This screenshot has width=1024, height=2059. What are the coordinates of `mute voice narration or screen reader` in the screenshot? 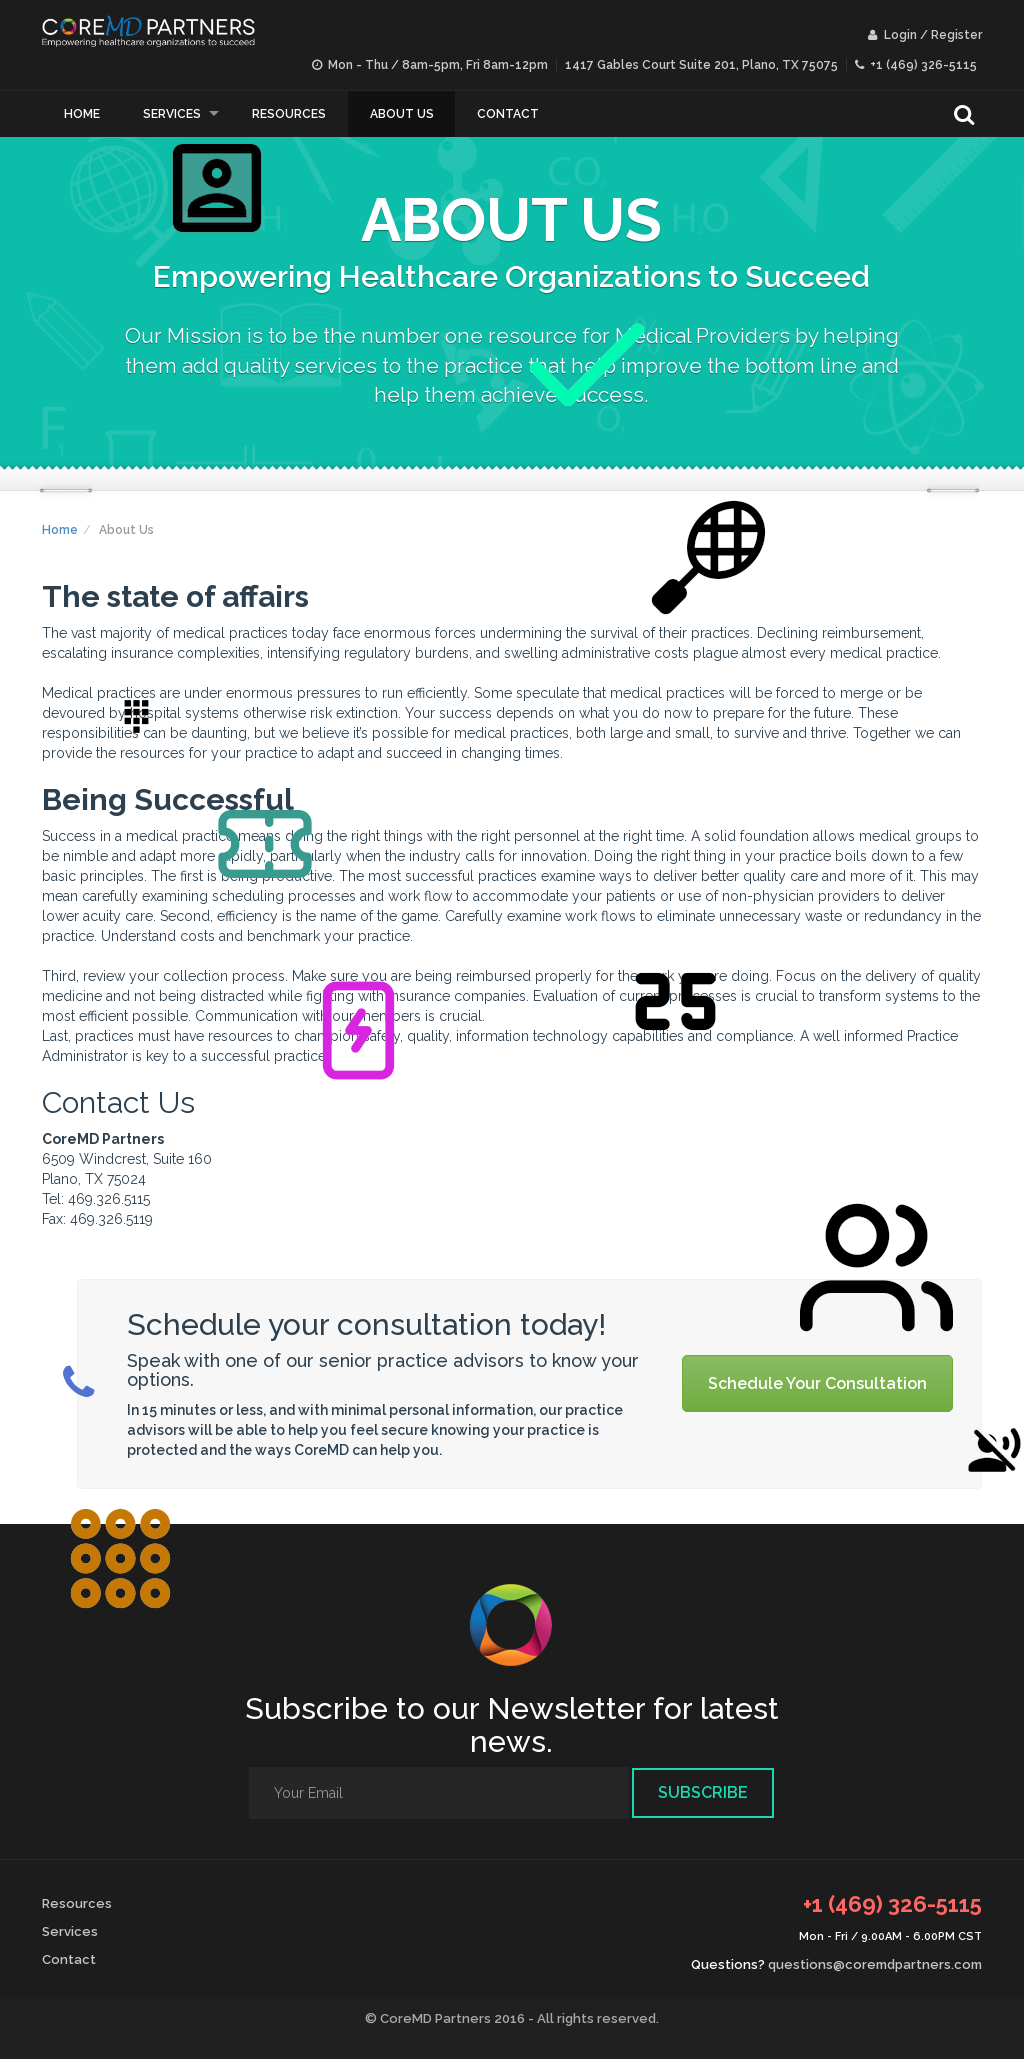 It's located at (994, 1450).